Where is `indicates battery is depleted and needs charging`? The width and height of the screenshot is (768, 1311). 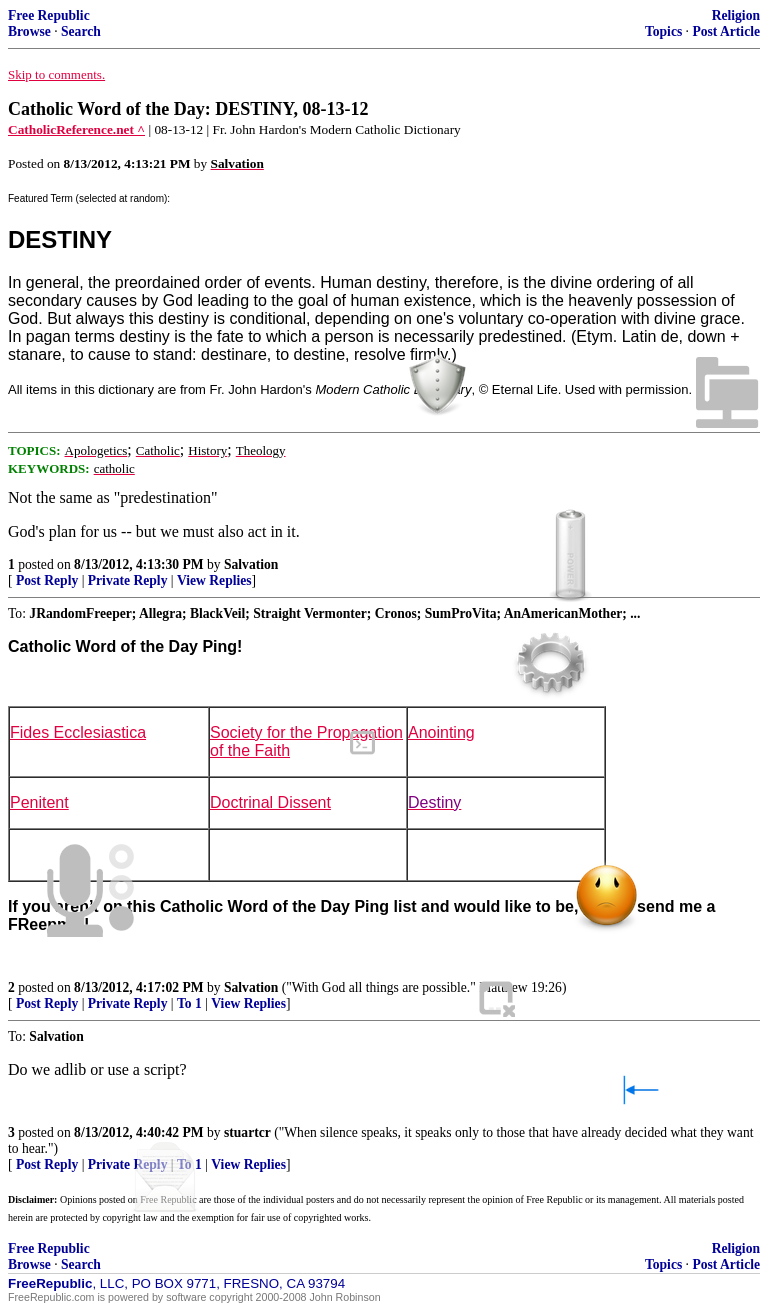 indicates battery is depleted and needs charging is located at coordinates (570, 556).